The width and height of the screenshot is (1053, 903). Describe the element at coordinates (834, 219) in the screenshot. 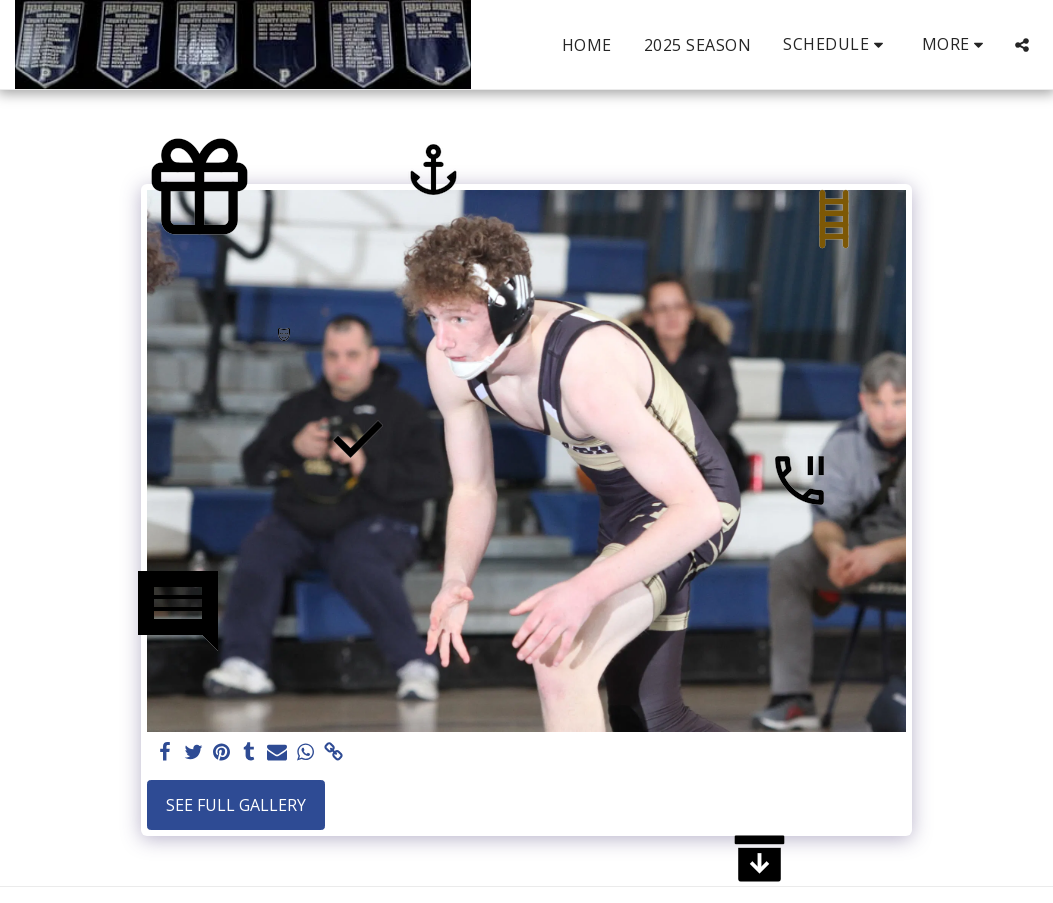

I see `access tools or equipment section` at that location.